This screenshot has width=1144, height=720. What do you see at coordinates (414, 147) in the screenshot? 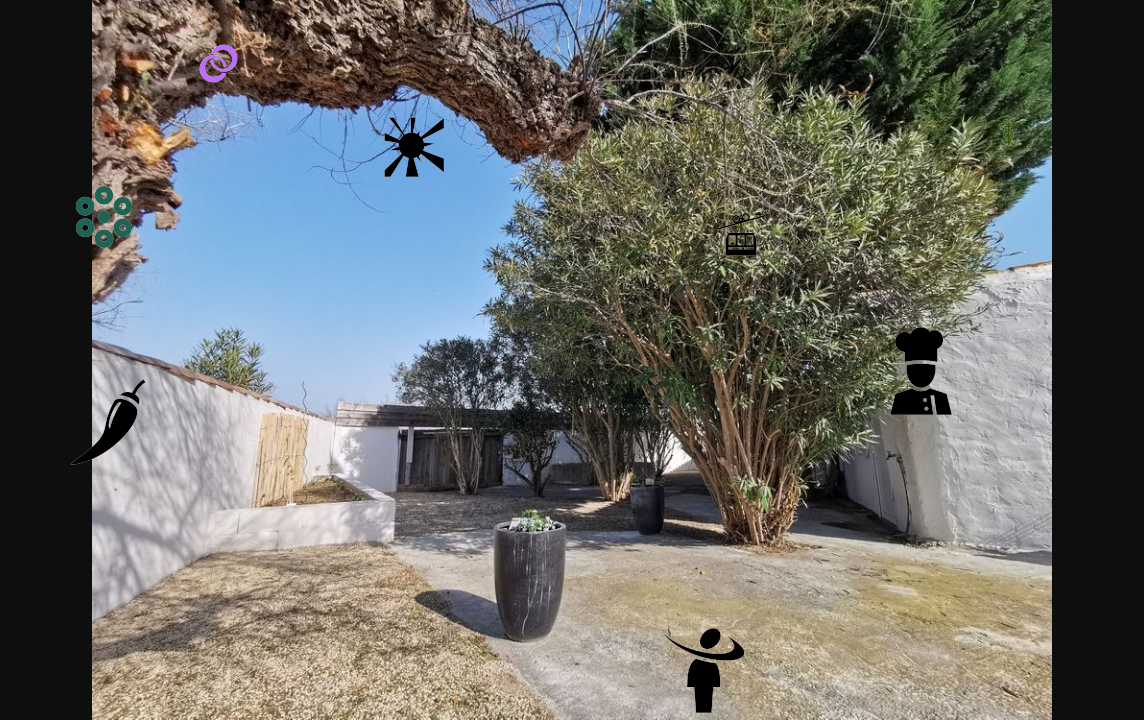
I see `indicates an explosion or blast effect in gameplay` at bounding box center [414, 147].